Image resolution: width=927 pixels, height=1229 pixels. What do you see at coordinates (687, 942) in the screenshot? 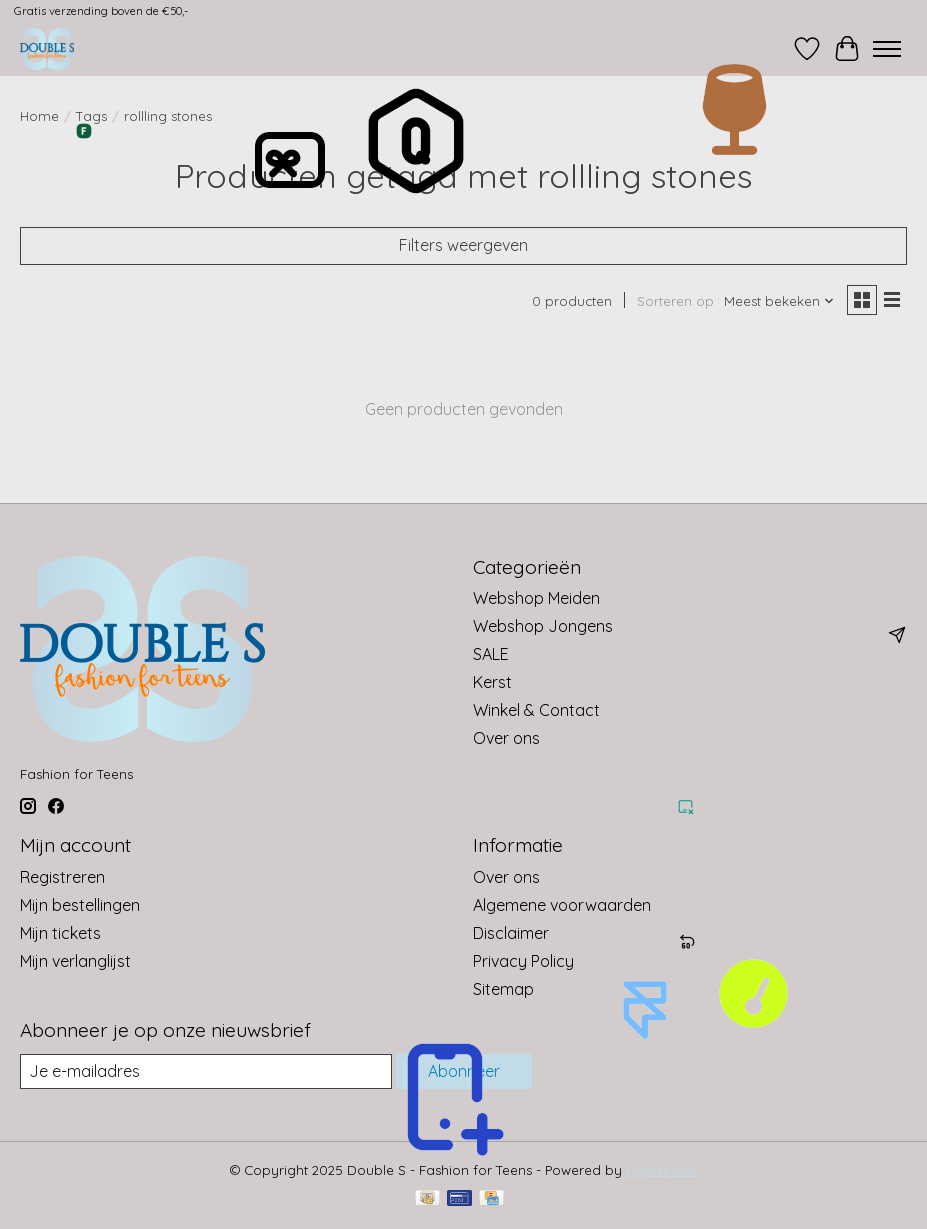
I see `rewind 60 seconds` at bounding box center [687, 942].